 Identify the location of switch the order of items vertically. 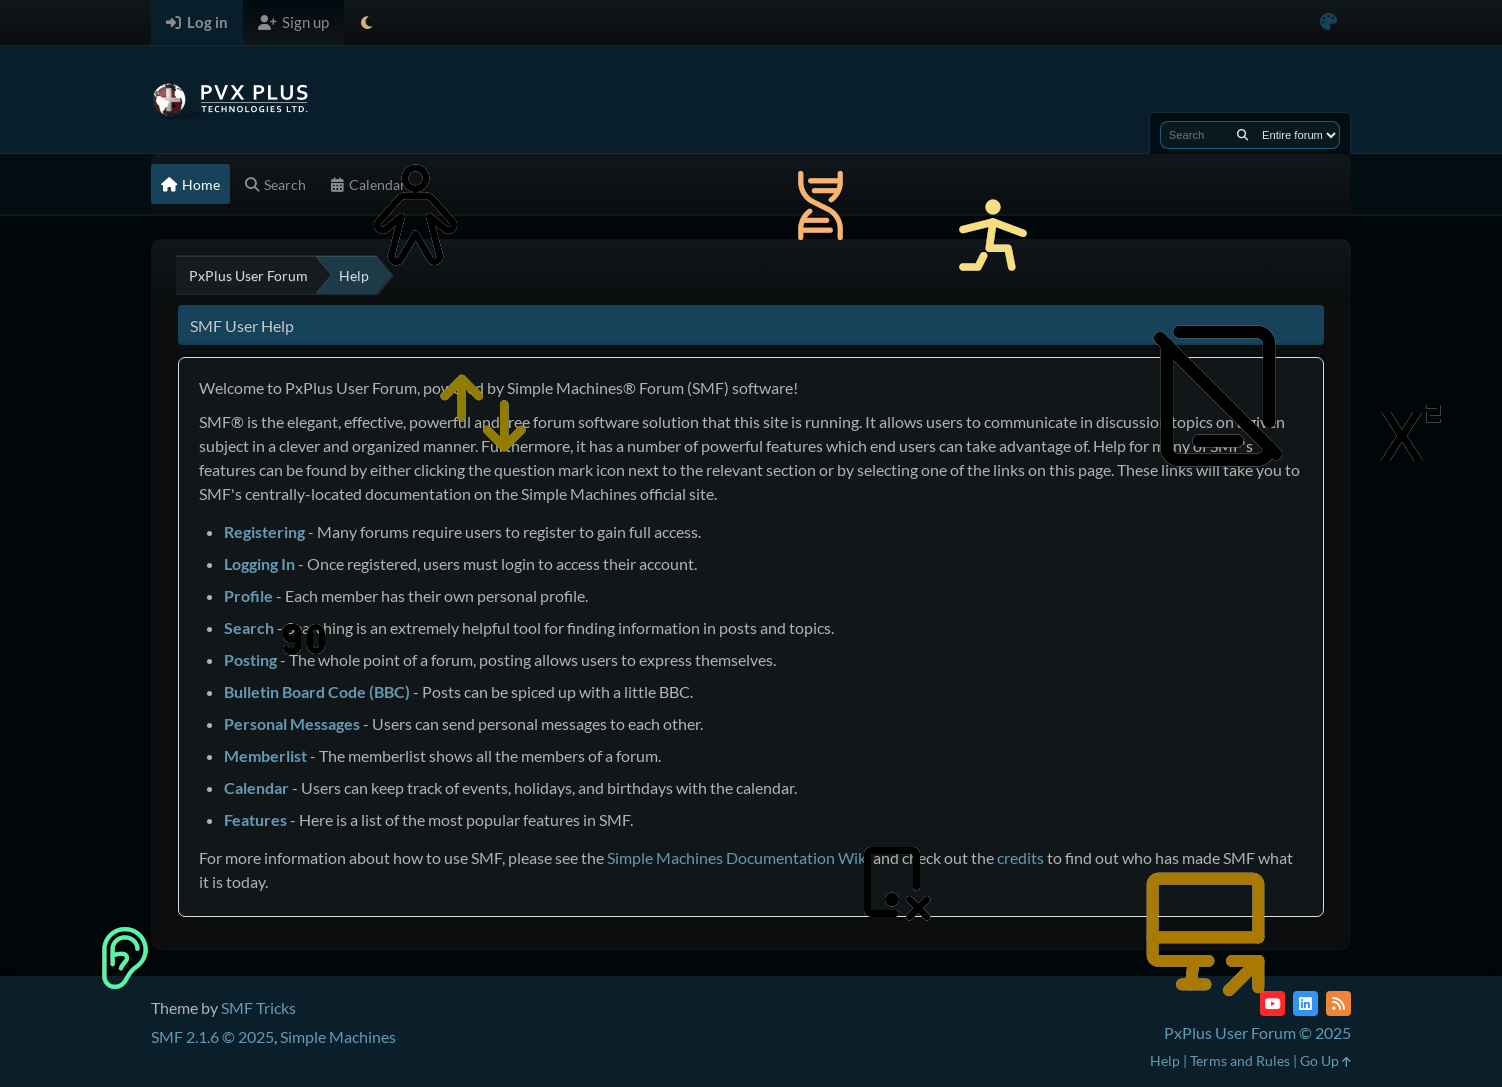
(483, 413).